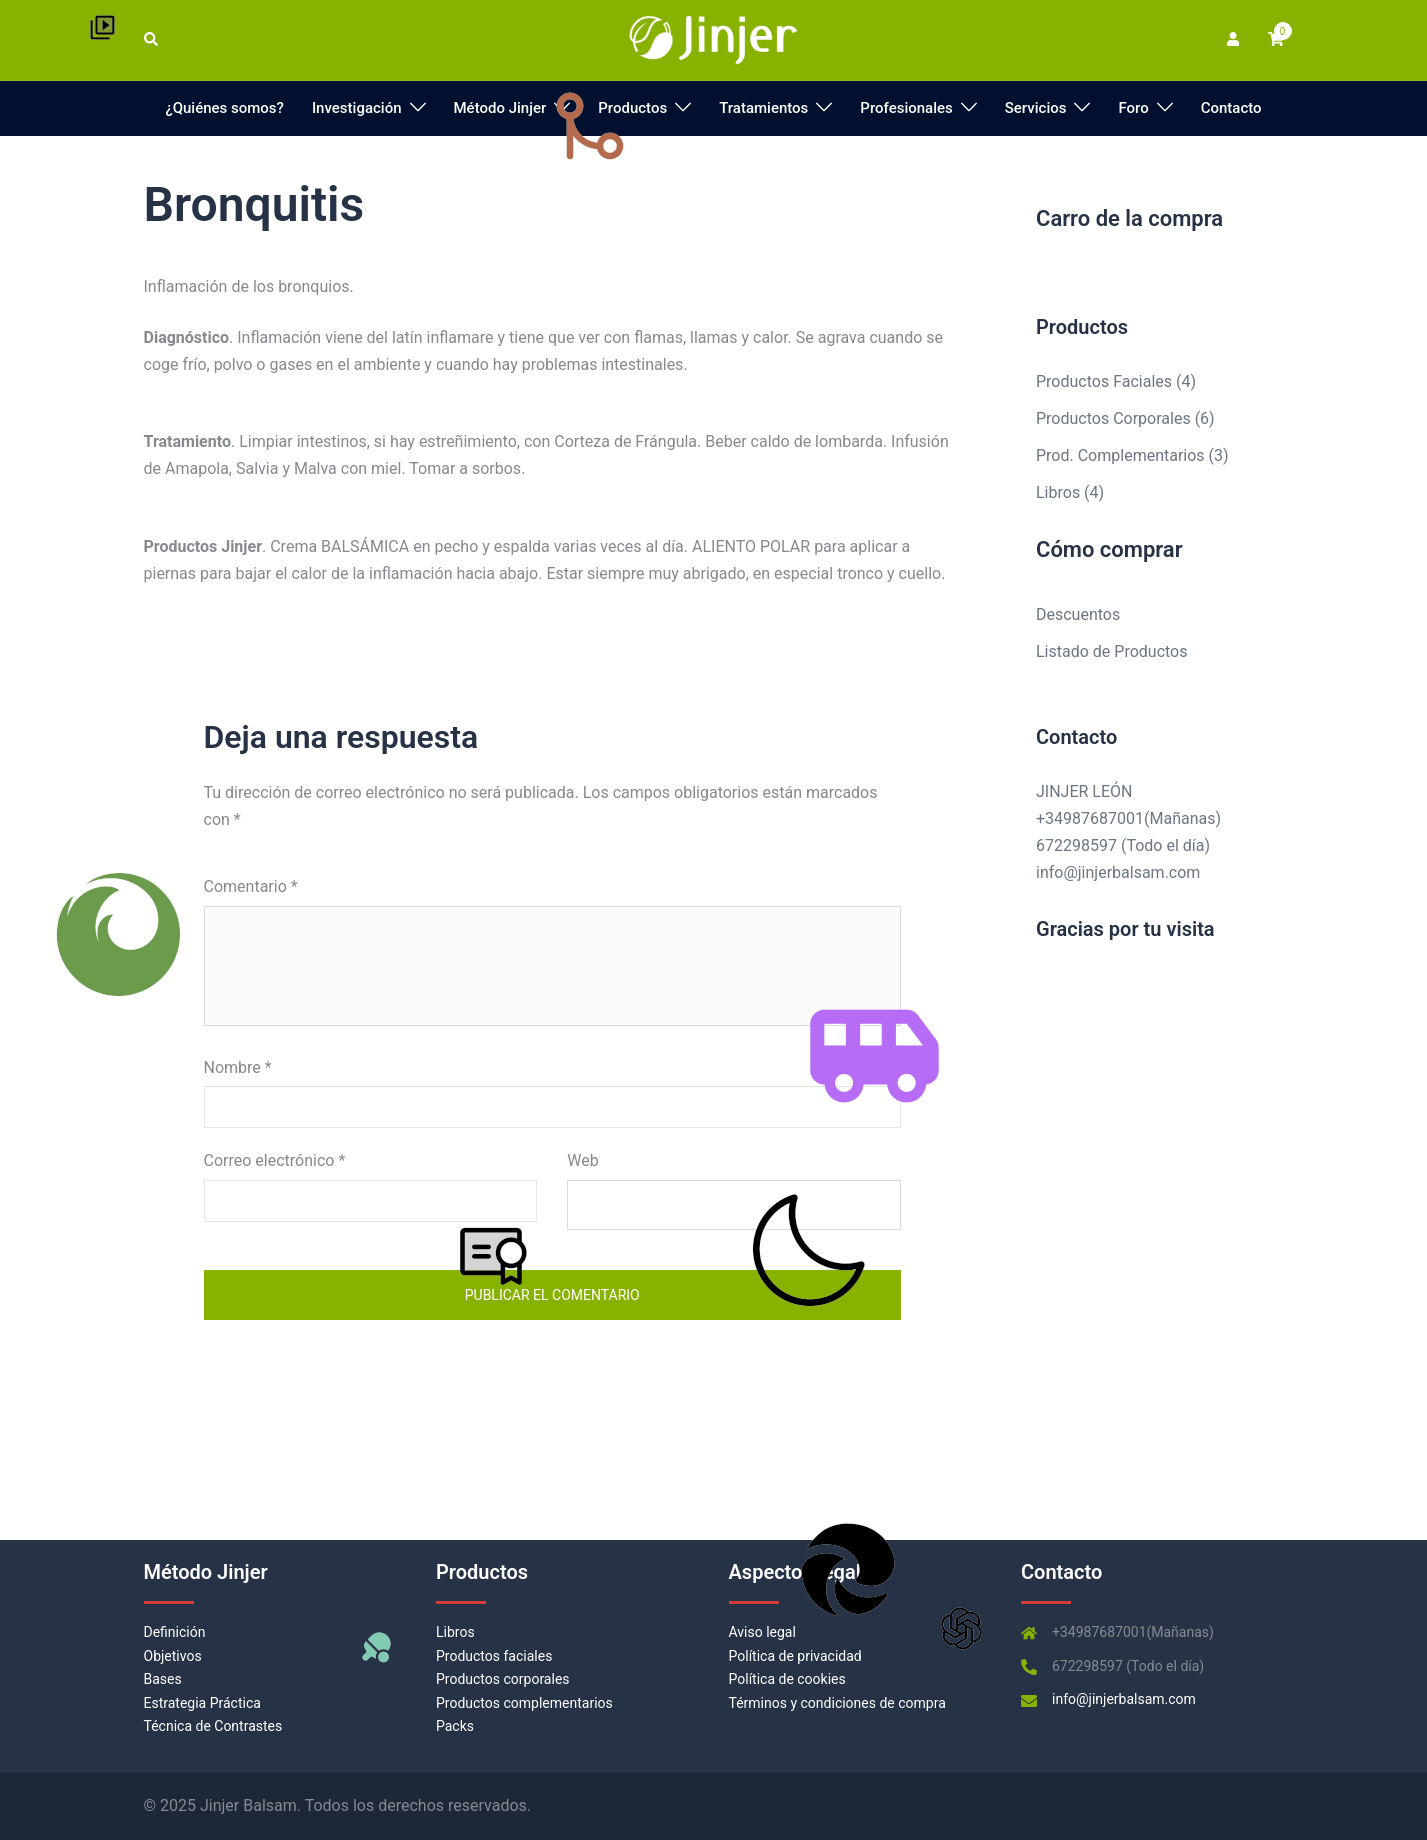 The image size is (1427, 1840). What do you see at coordinates (590, 126) in the screenshot?
I see `merge branches in version control` at bounding box center [590, 126].